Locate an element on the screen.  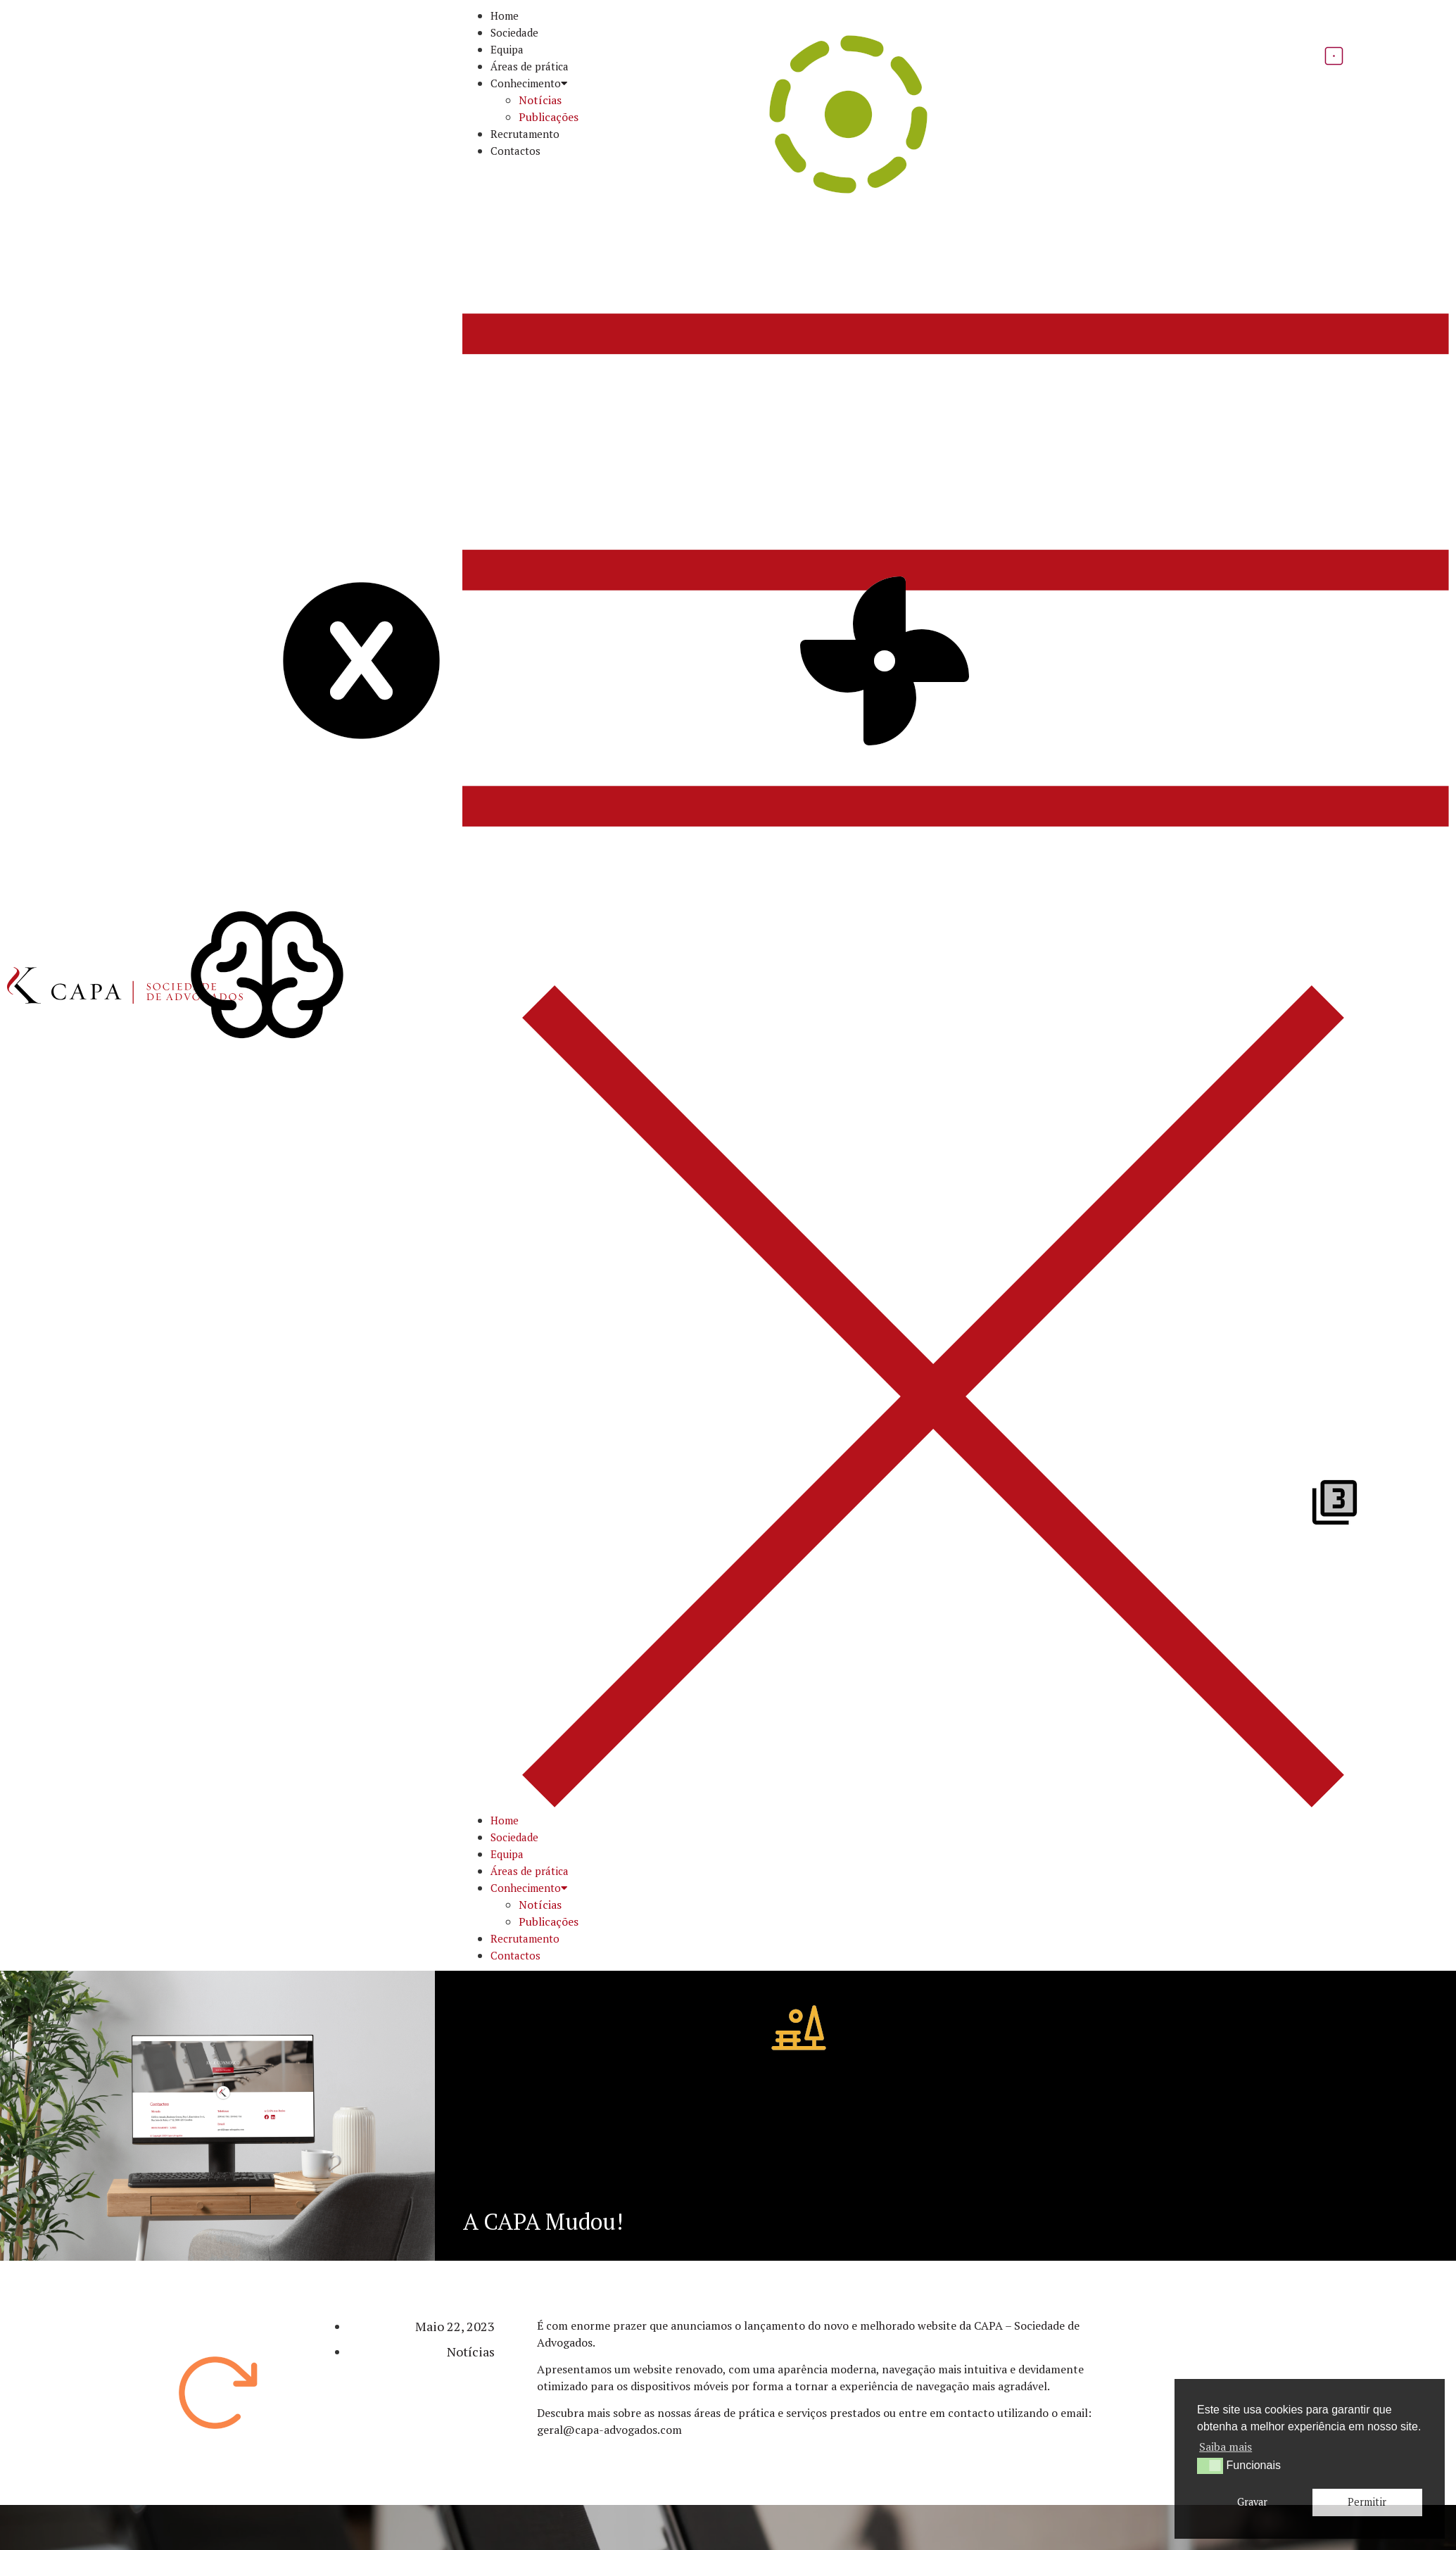
indicates a roll result of one on a dice is located at coordinates (1334, 56).